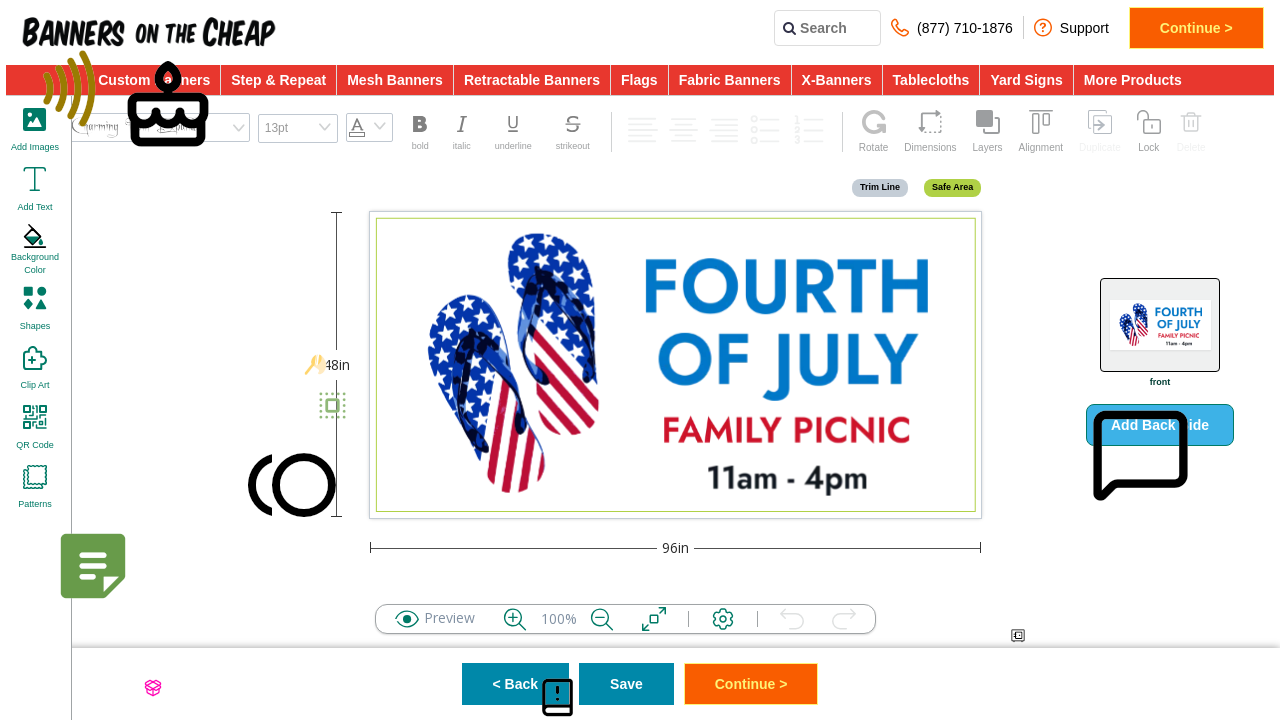 Image resolution: width=1280 pixels, height=720 pixels. What do you see at coordinates (153, 688) in the screenshot?
I see `view package contents` at bounding box center [153, 688].